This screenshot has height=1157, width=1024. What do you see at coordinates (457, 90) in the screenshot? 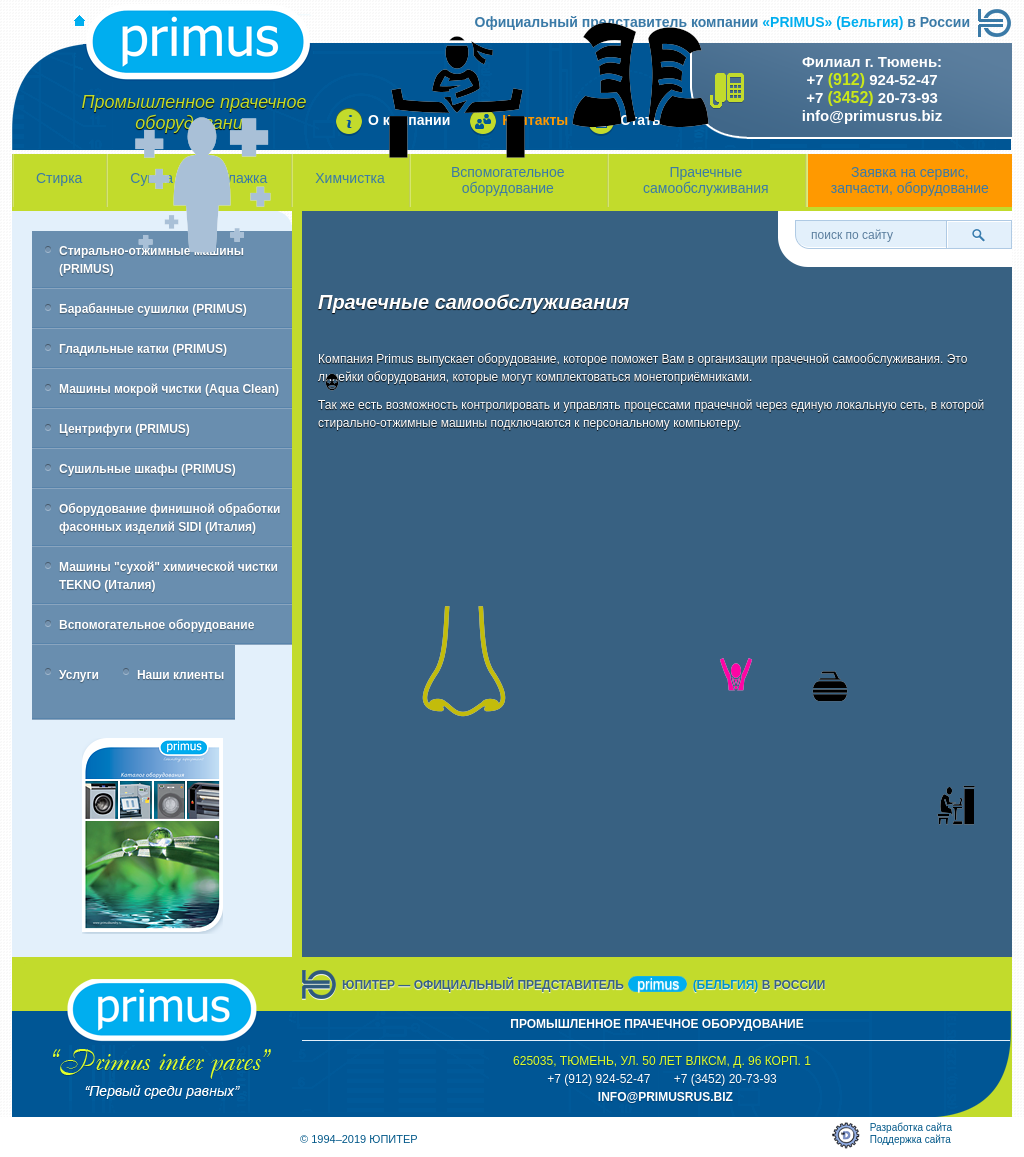
I see `flexibility or stretching exercise option` at bounding box center [457, 90].